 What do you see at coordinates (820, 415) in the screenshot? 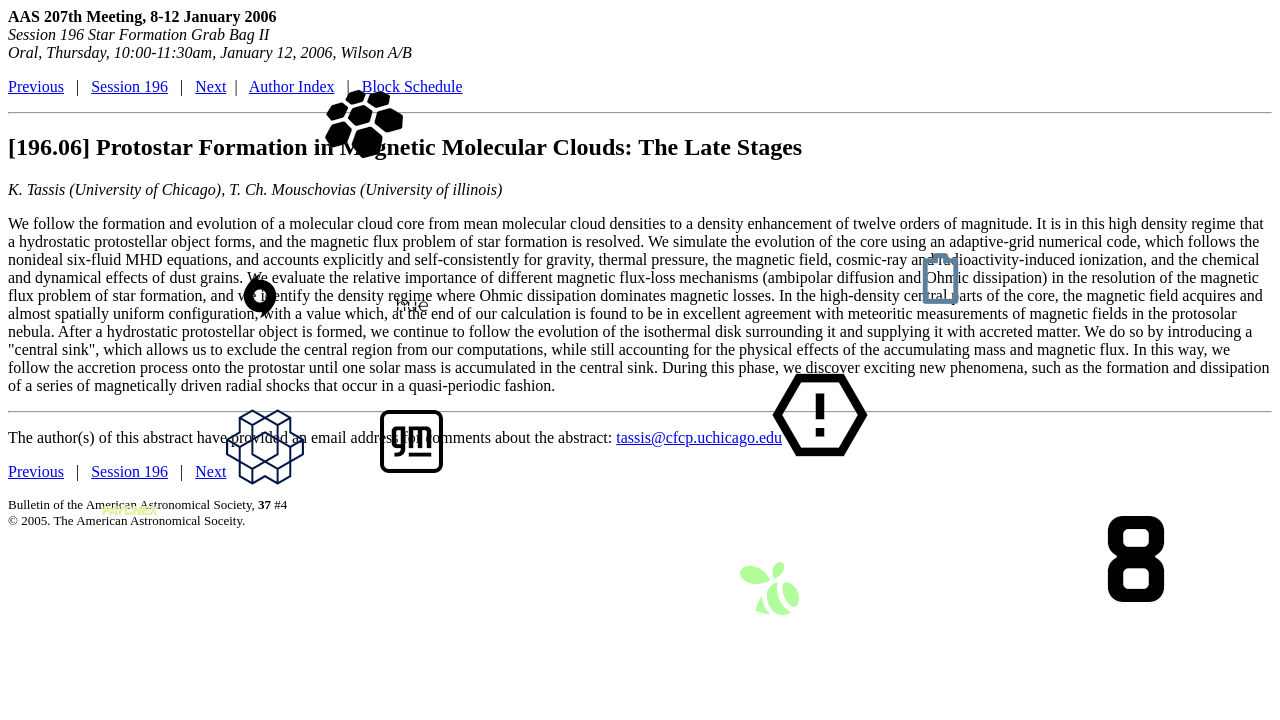
I see `mark message as spam` at bounding box center [820, 415].